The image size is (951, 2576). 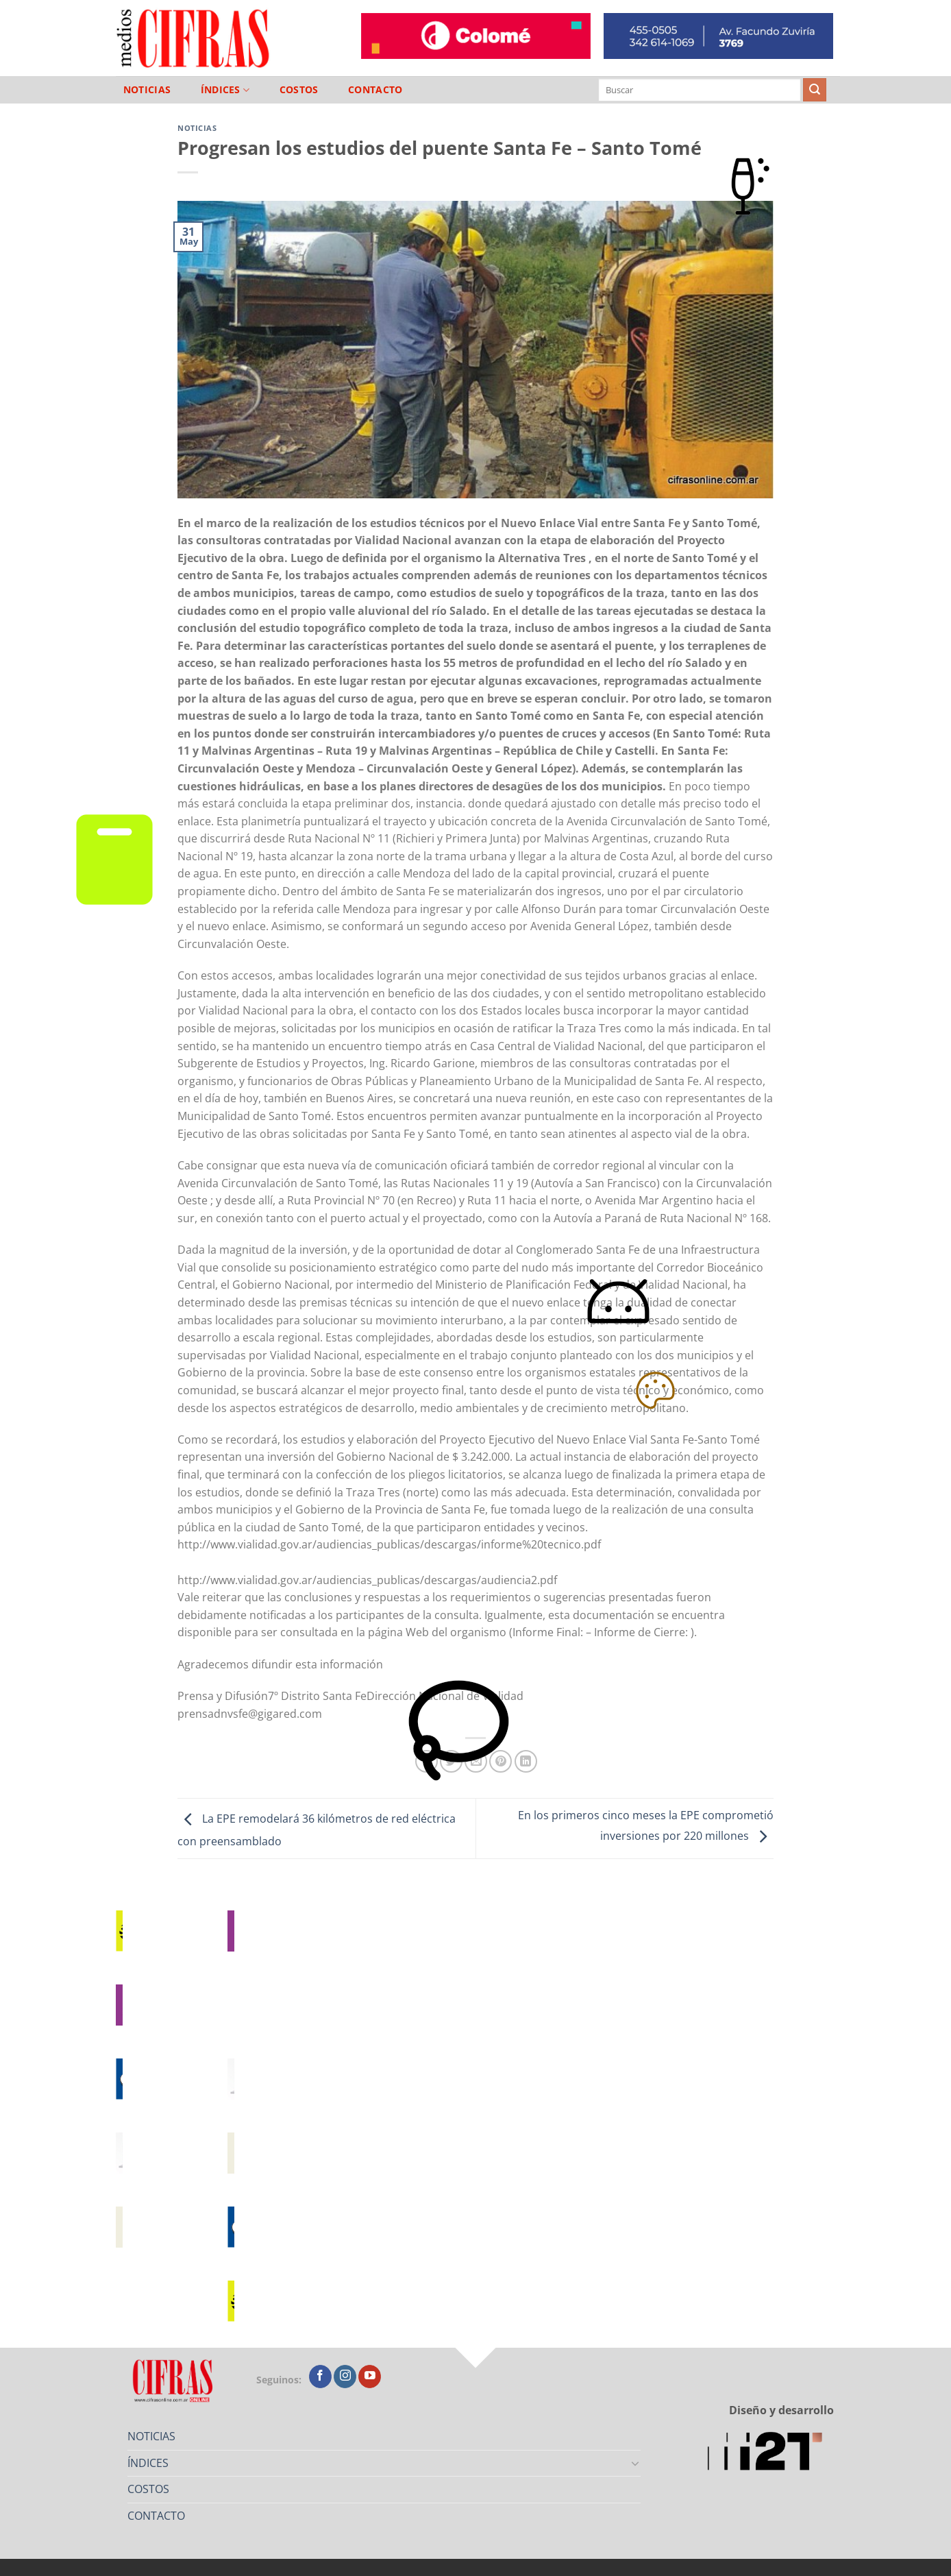 I want to click on select an irregular area with freehand drawing, so click(x=458, y=1730).